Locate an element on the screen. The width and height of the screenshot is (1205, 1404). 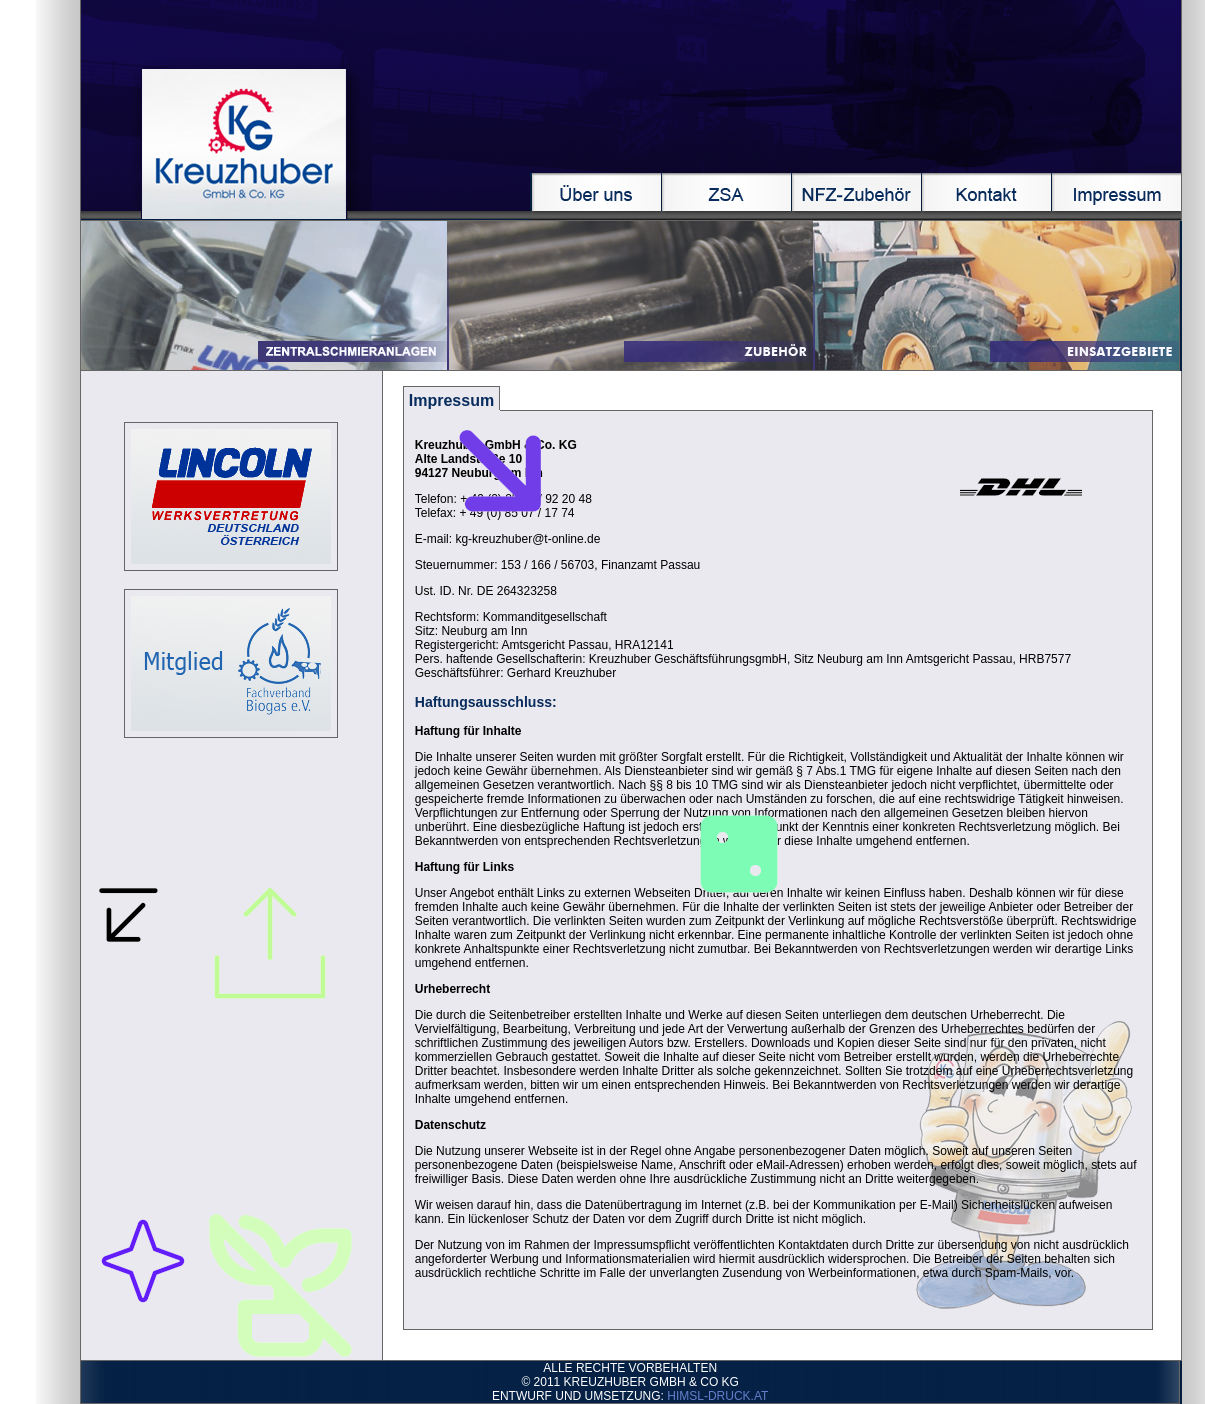
disable plant care reminders is located at coordinates (280, 1285).